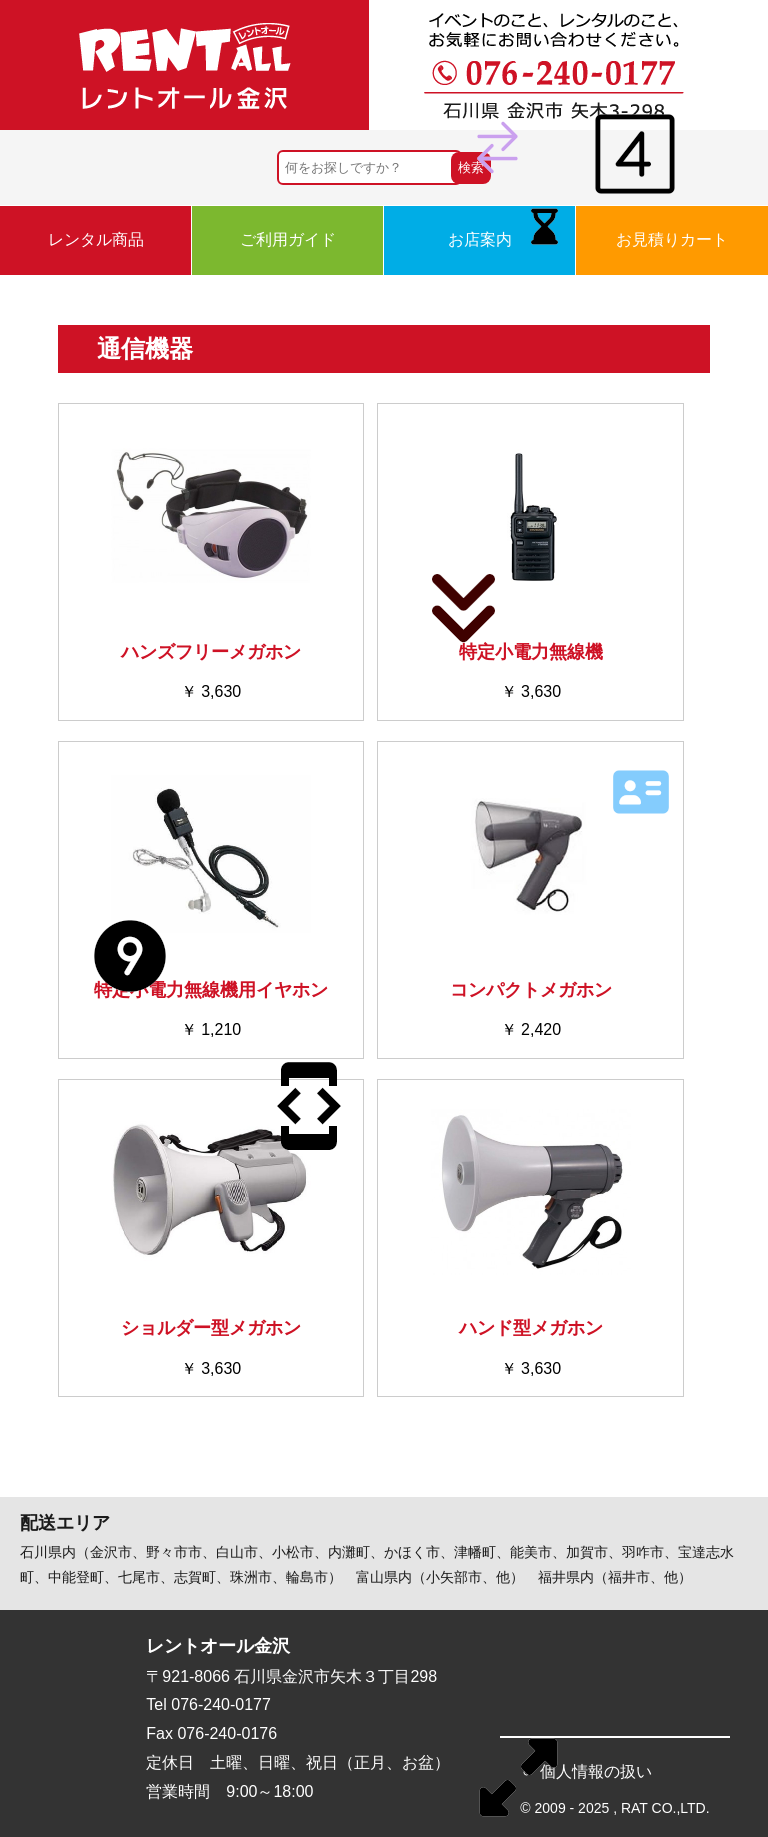 This screenshot has height=1837, width=768. I want to click on scroll down or view more content, so click(463, 605).